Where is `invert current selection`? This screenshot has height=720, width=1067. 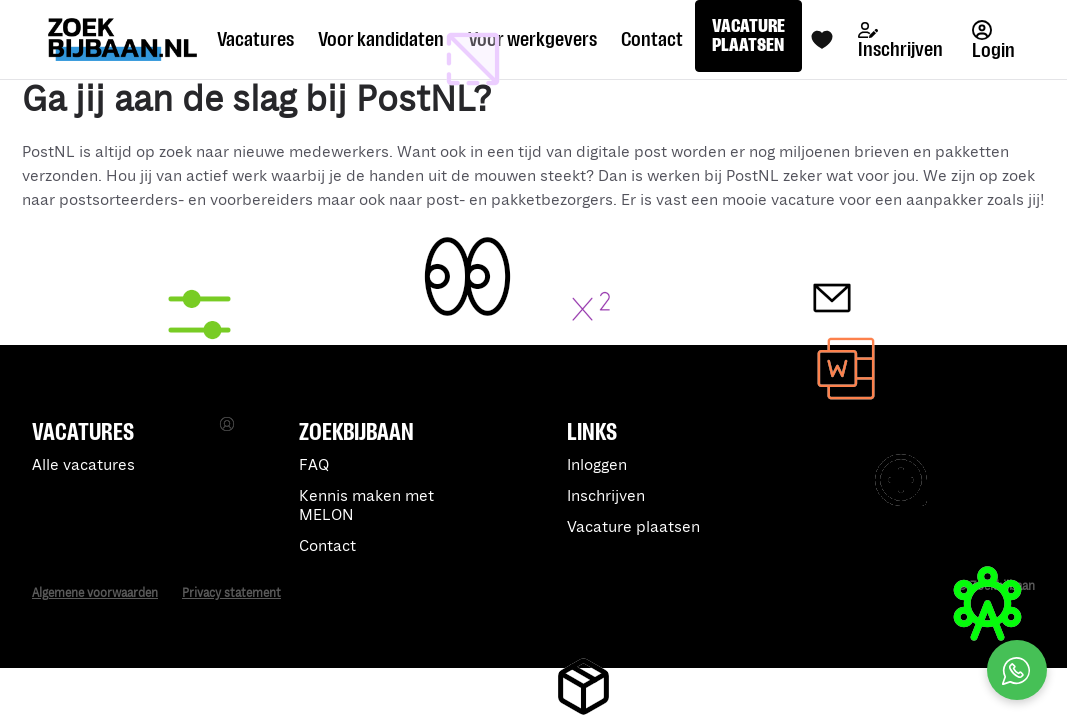 invert current selection is located at coordinates (473, 59).